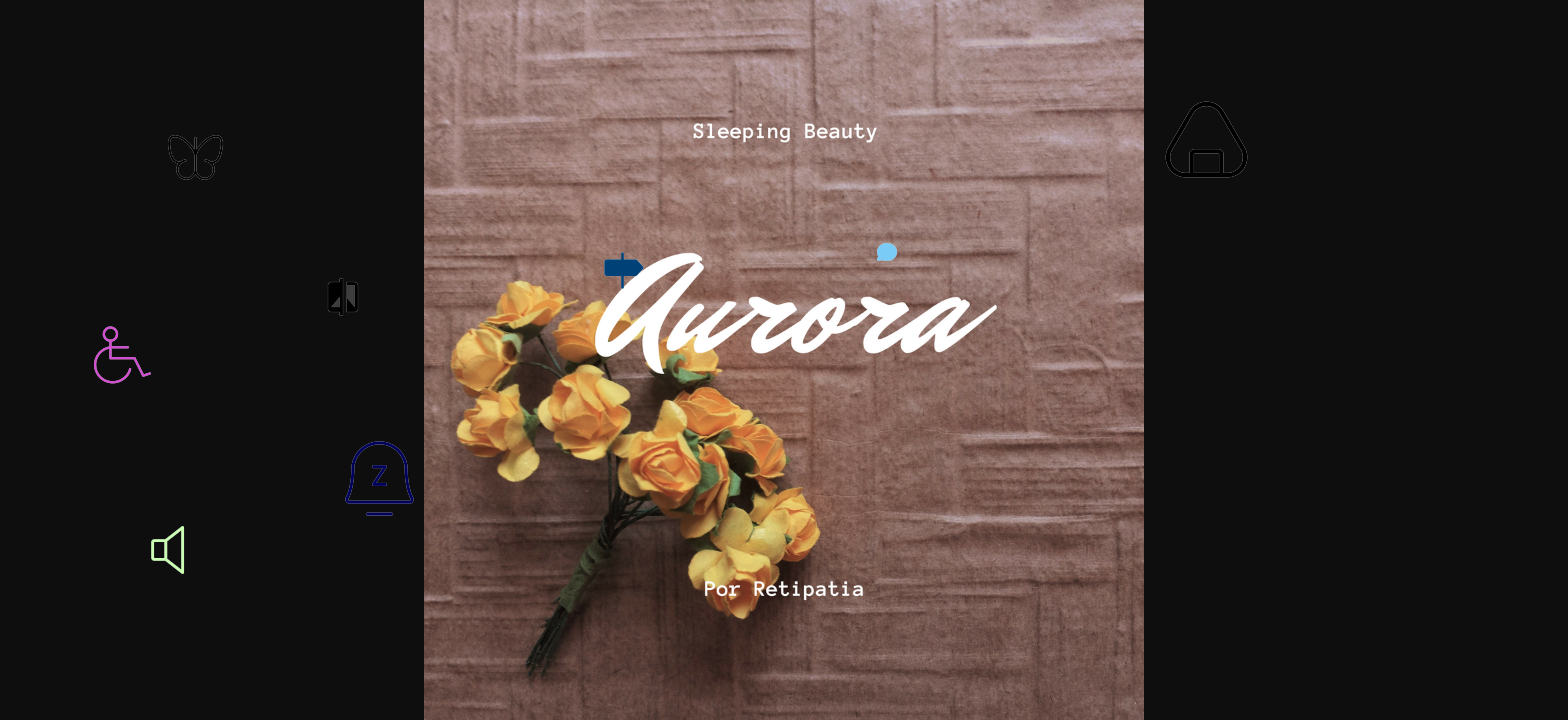 This screenshot has width=1568, height=720. I want to click on browse japanese food options, so click(1206, 139).